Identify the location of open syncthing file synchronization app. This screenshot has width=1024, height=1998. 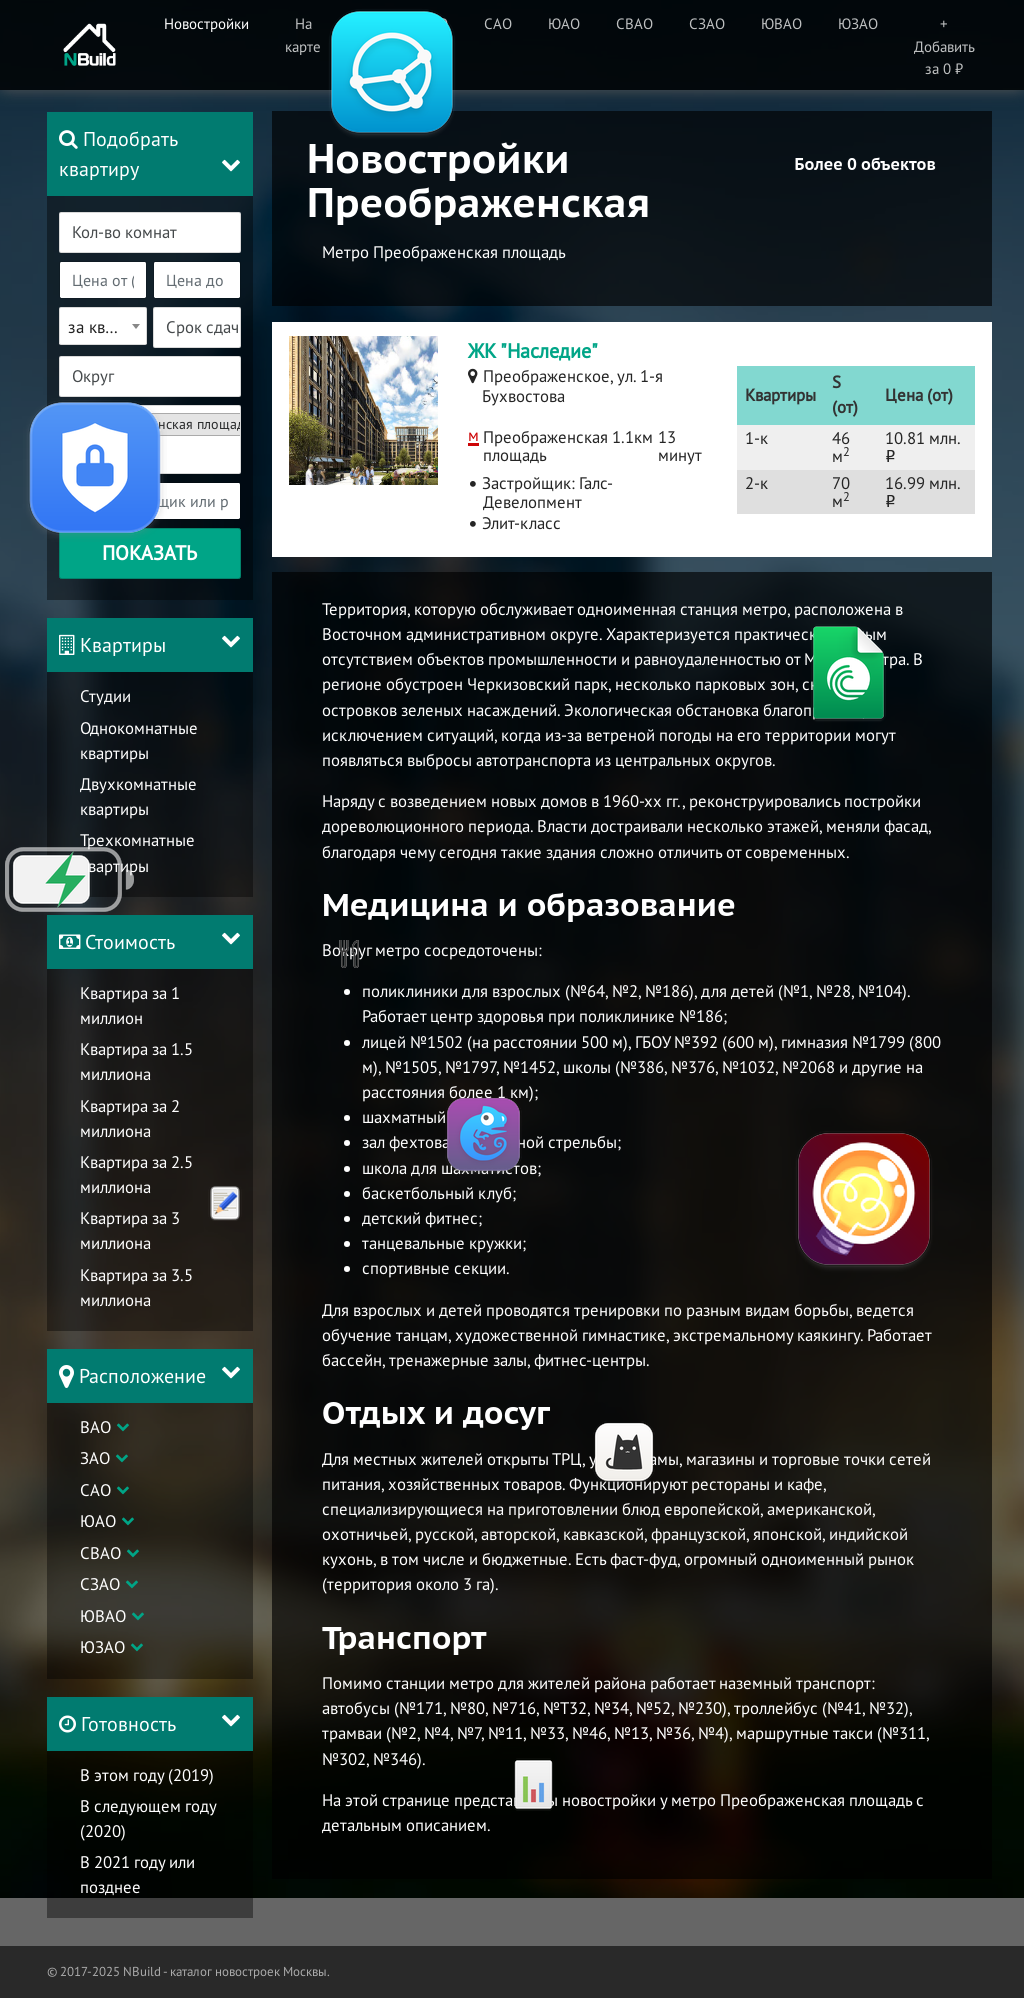
(392, 72).